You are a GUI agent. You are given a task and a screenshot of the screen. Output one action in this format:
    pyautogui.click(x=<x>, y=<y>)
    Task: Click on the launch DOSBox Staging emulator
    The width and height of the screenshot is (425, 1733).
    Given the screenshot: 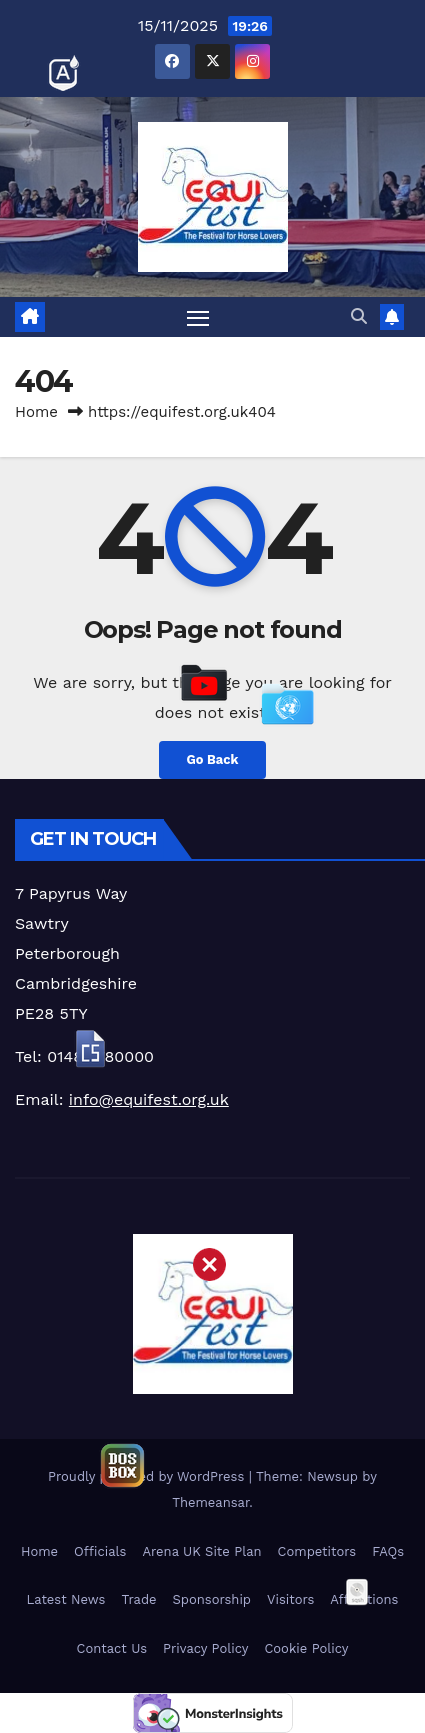 What is the action you would take?
    pyautogui.click(x=122, y=1465)
    